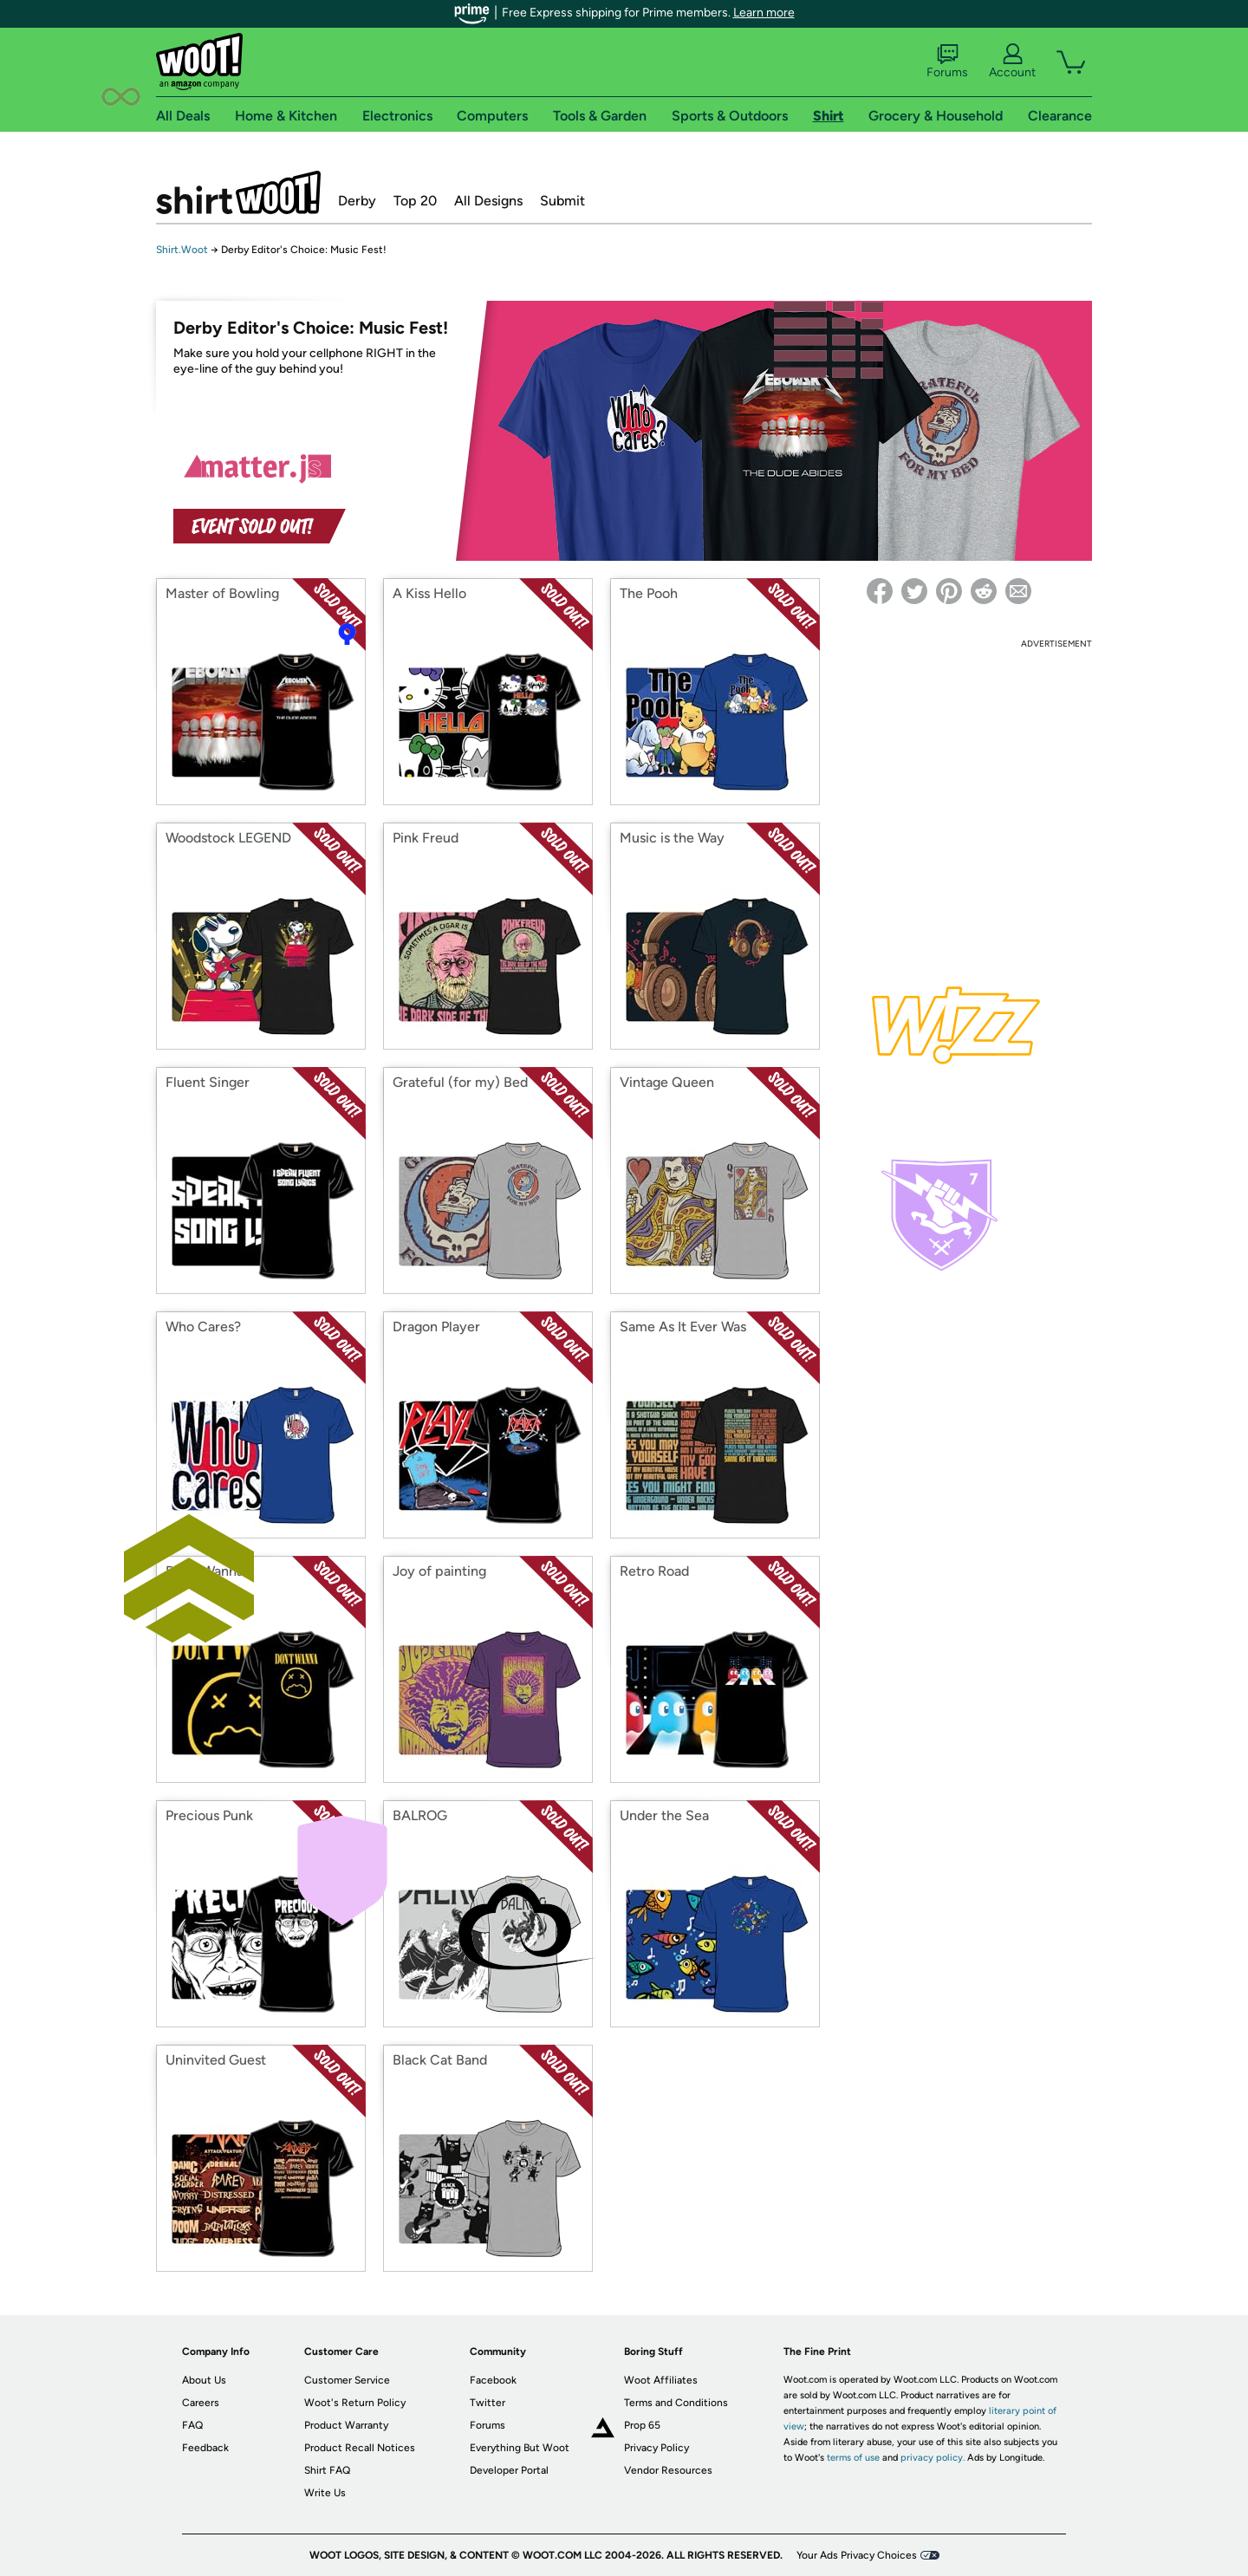 The image size is (1248, 2576). What do you see at coordinates (257, 469) in the screenshot?
I see `matter.js physics engine library logo` at bounding box center [257, 469].